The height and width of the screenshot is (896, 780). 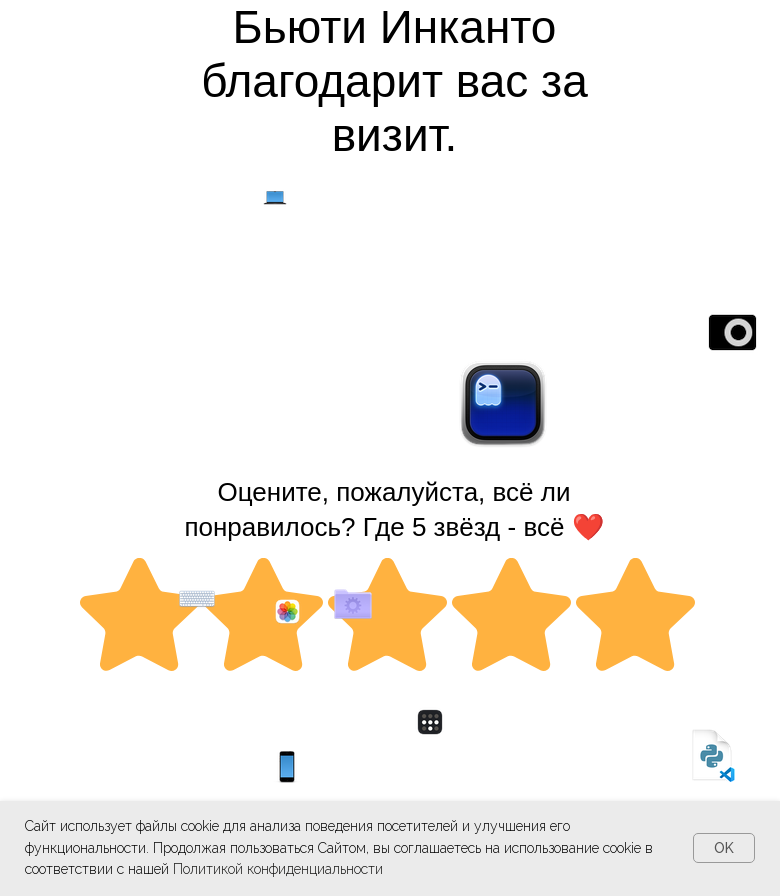 What do you see at coordinates (430, 722) in the screenshot?
I see `open Tailscale VPN settings` at bounding box center [430, 722].